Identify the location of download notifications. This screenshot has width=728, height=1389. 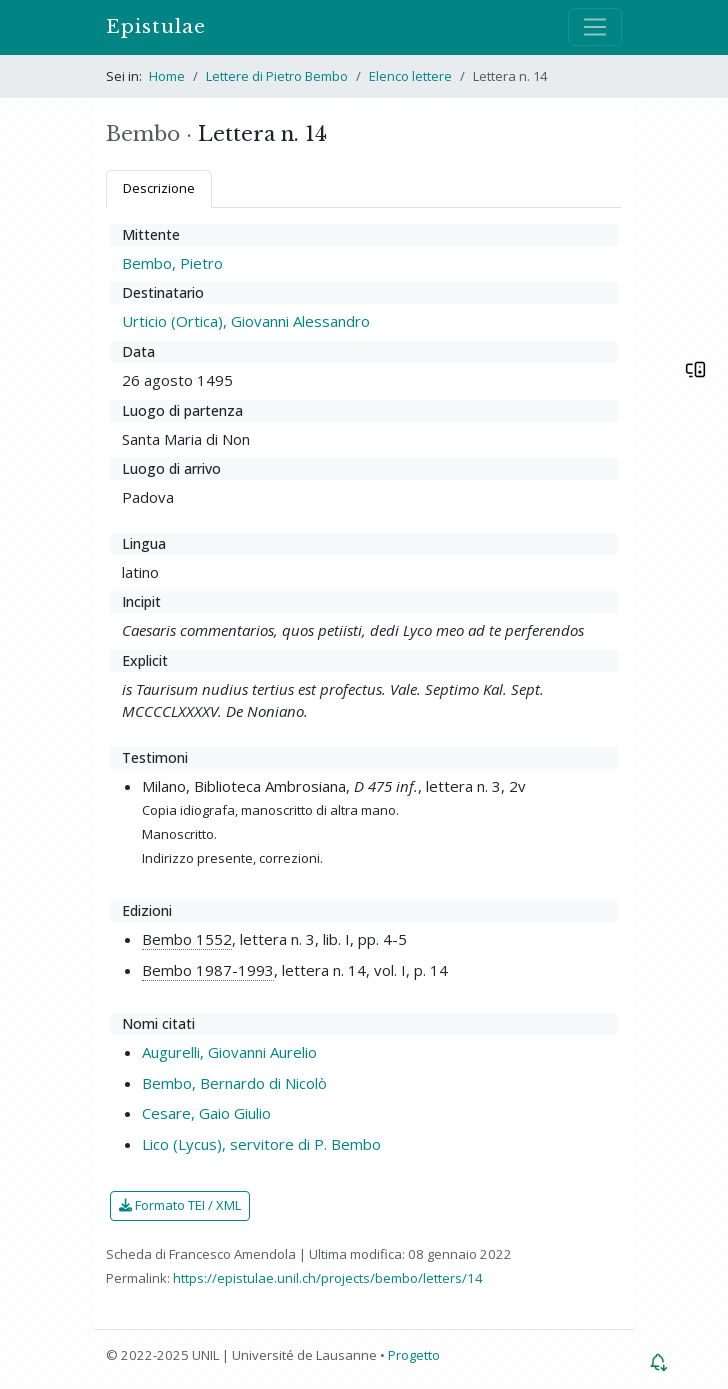
(658, 1362).